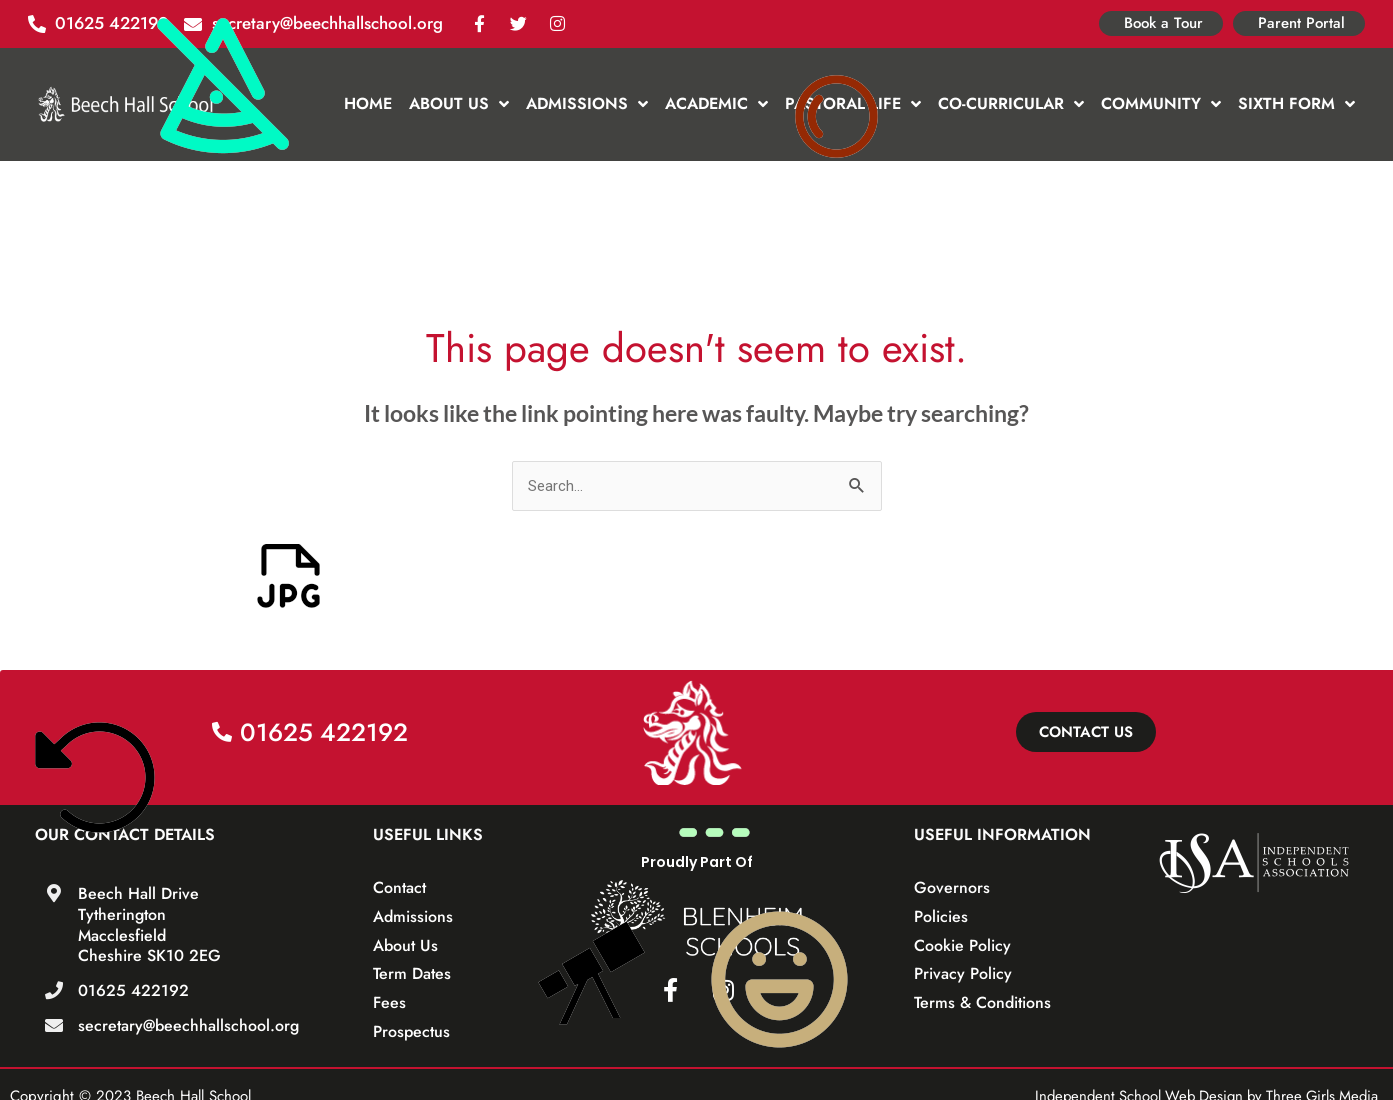  What do you see at coordinates (591, 974) in the screenshot?
I see `explore or discover new content` at bounding box center [591, 974].